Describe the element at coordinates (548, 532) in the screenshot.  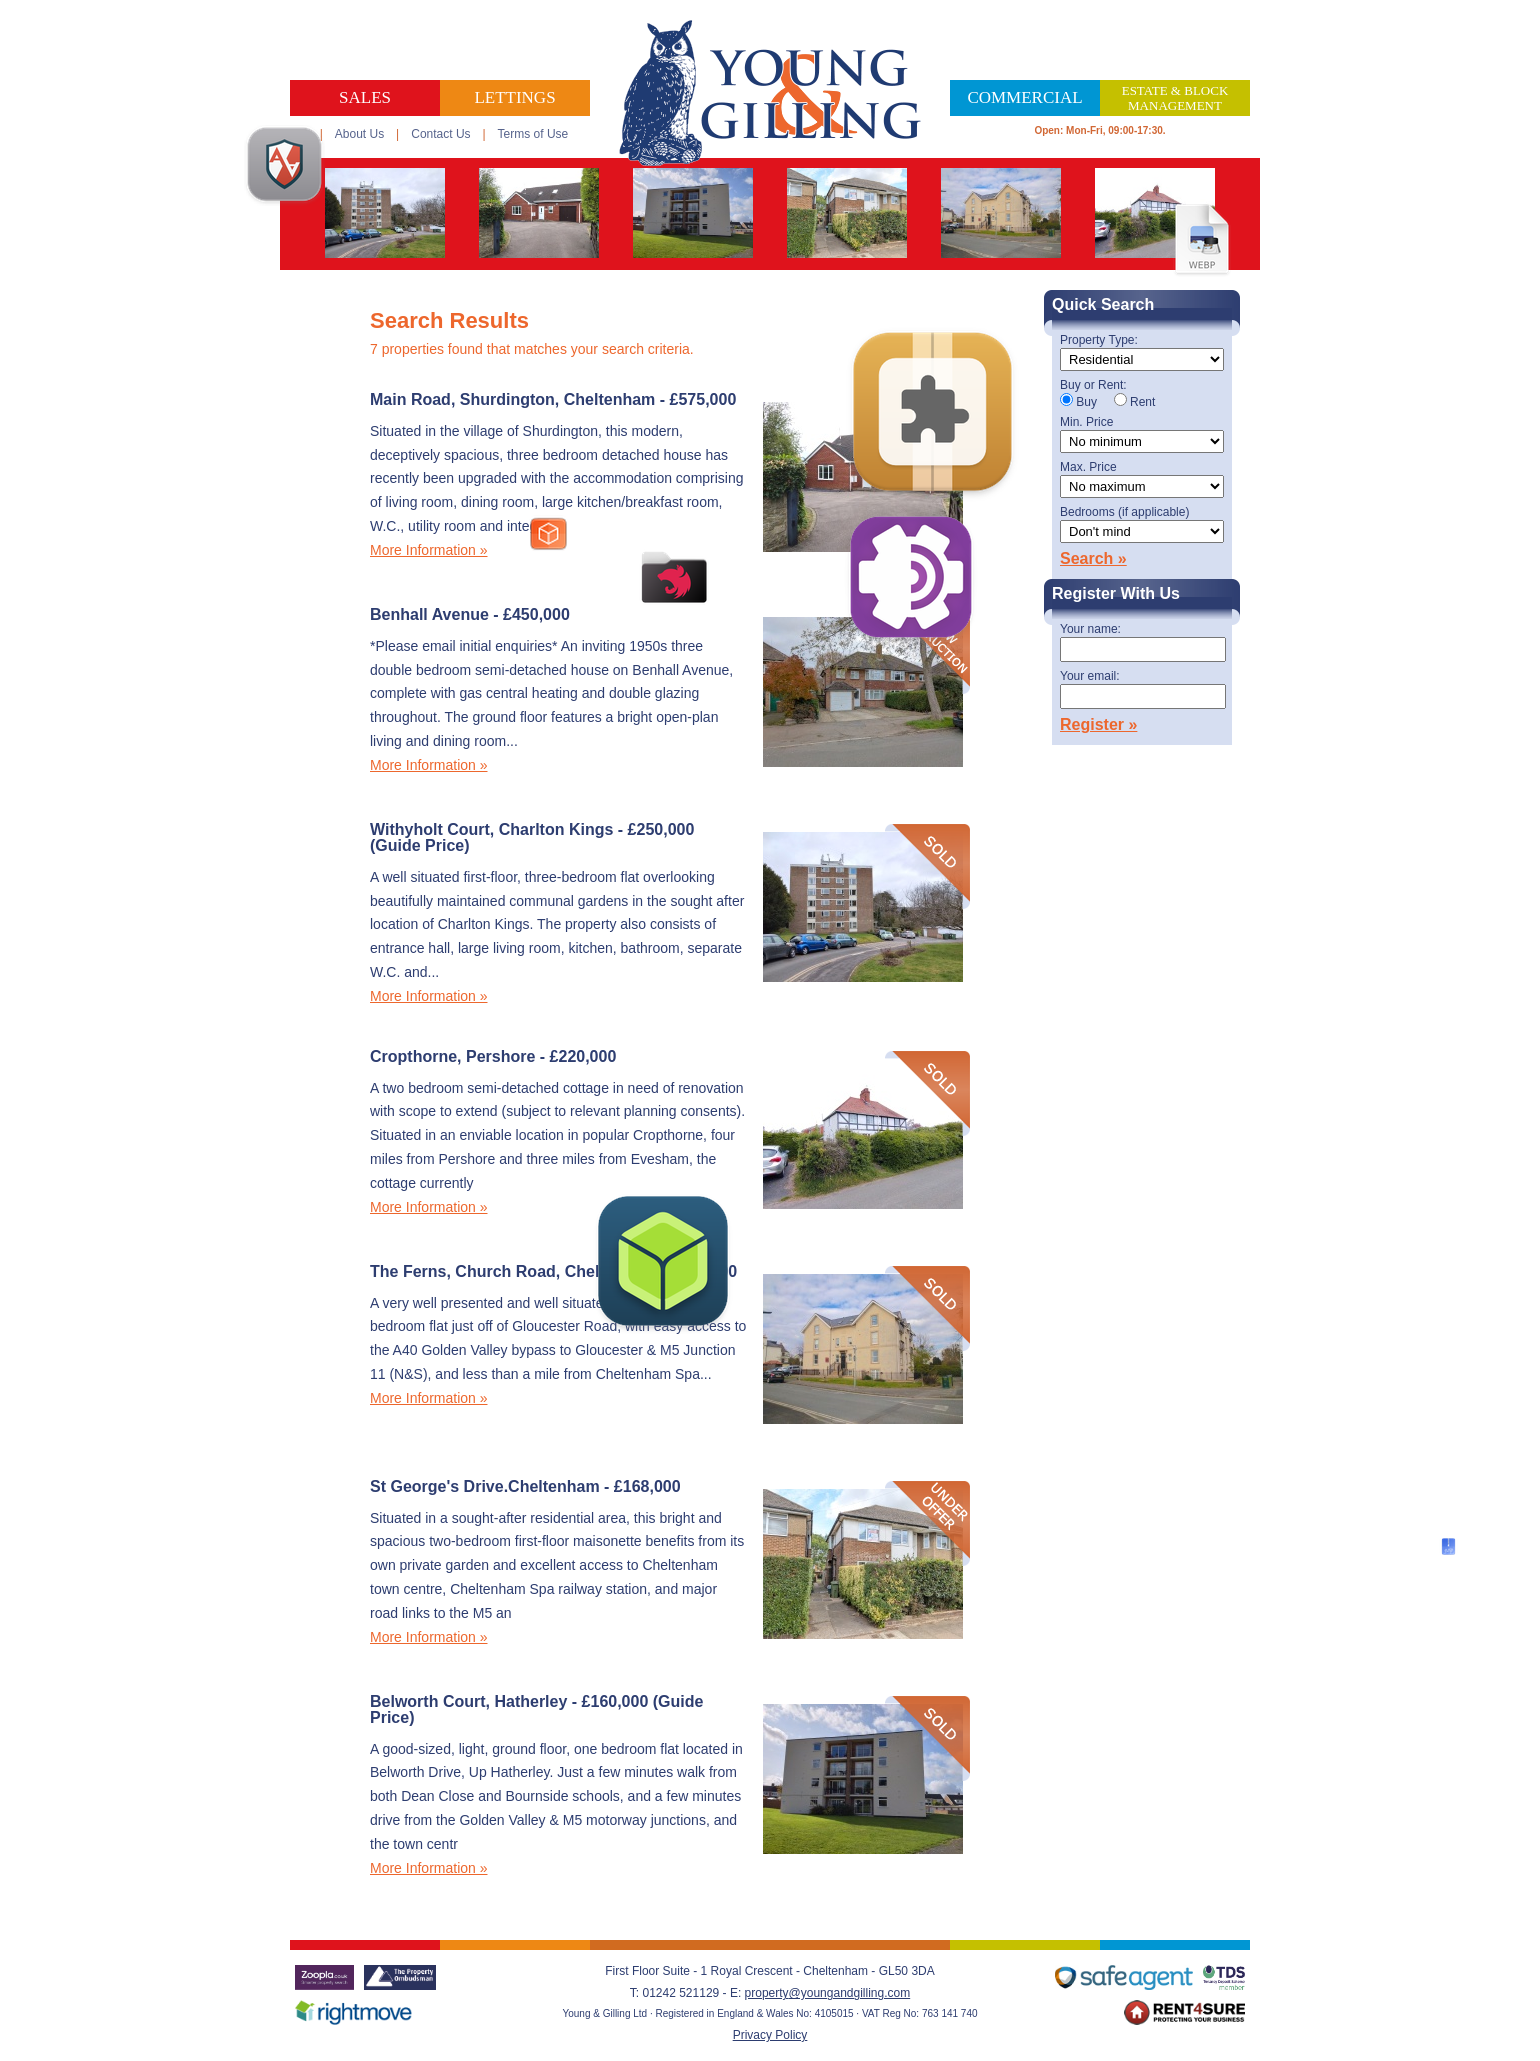
I see `a binary STL 3D model file` at that location.